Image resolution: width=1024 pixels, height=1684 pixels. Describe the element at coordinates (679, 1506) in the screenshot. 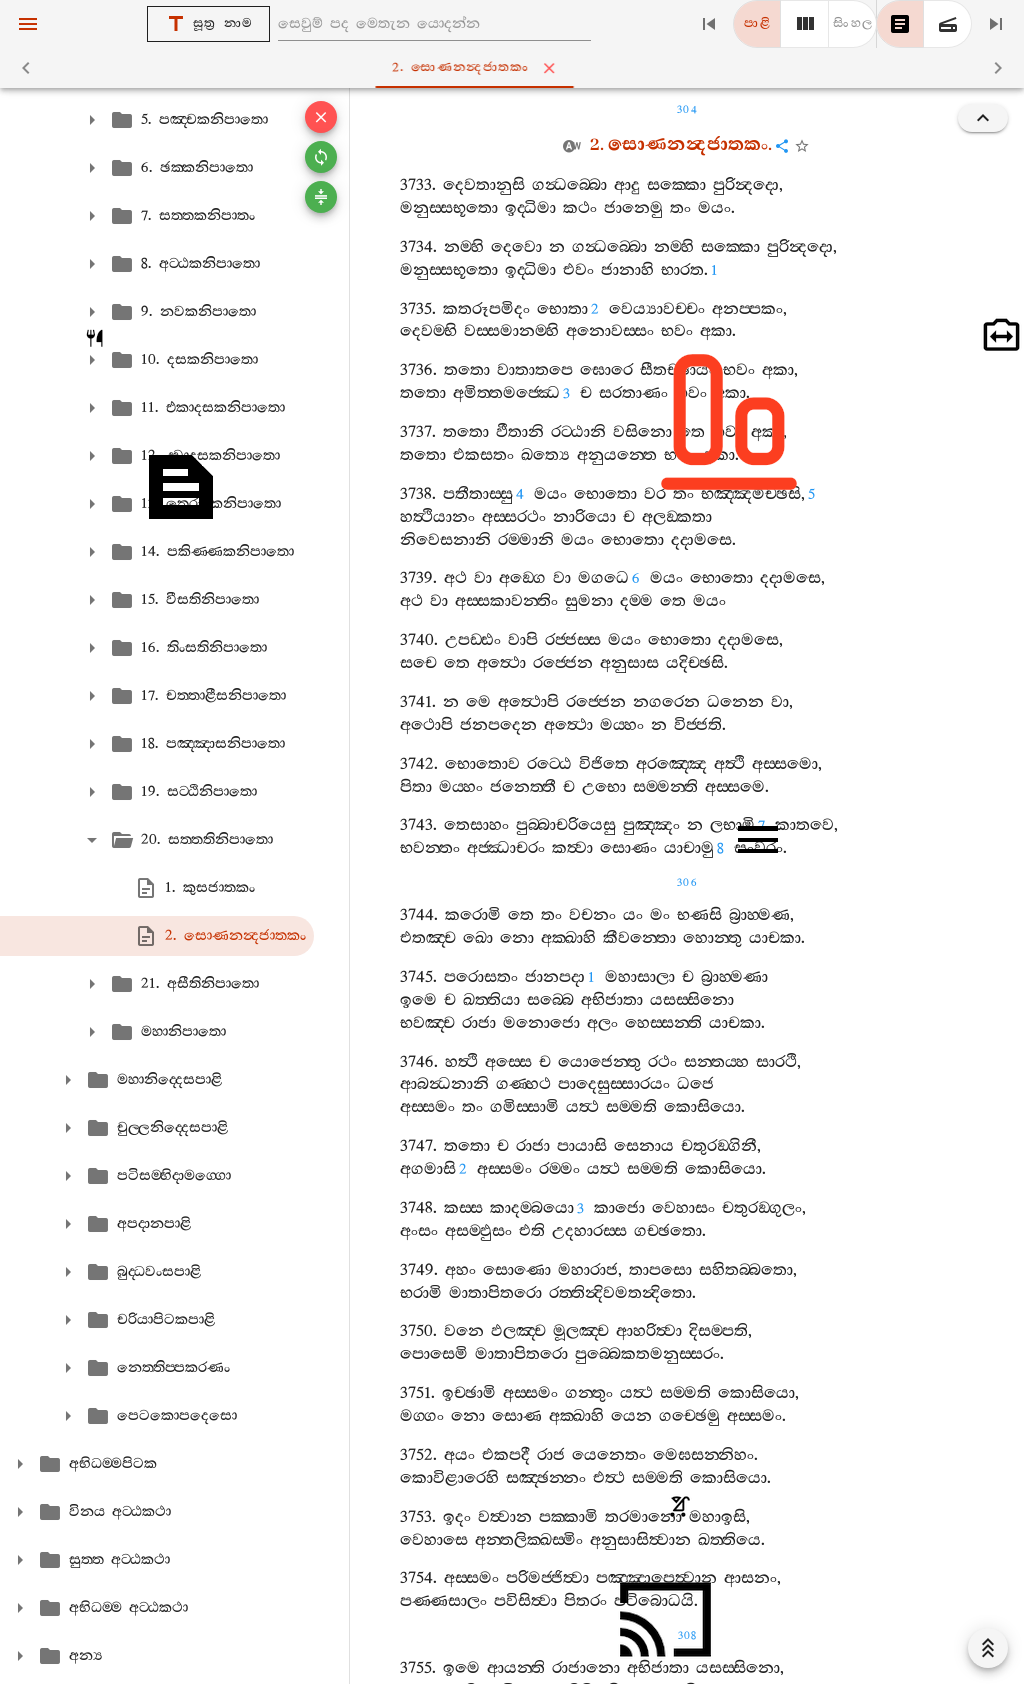

I see `indicates stroller-friendly or family amenities available` at that location.